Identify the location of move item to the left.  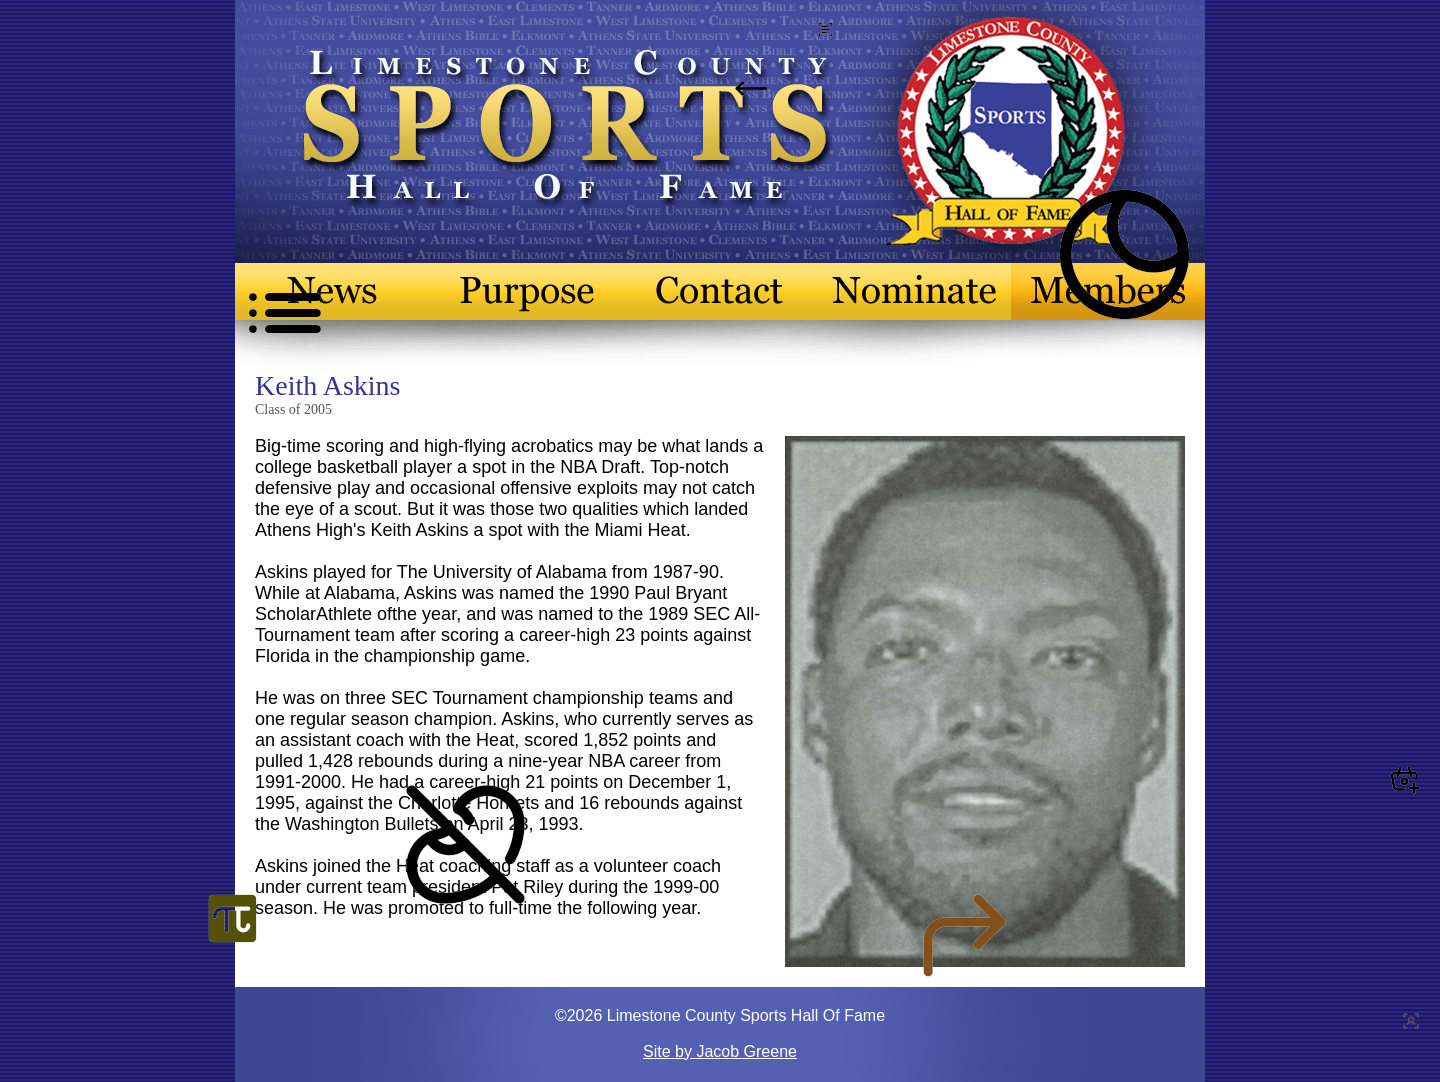
(751, 88).